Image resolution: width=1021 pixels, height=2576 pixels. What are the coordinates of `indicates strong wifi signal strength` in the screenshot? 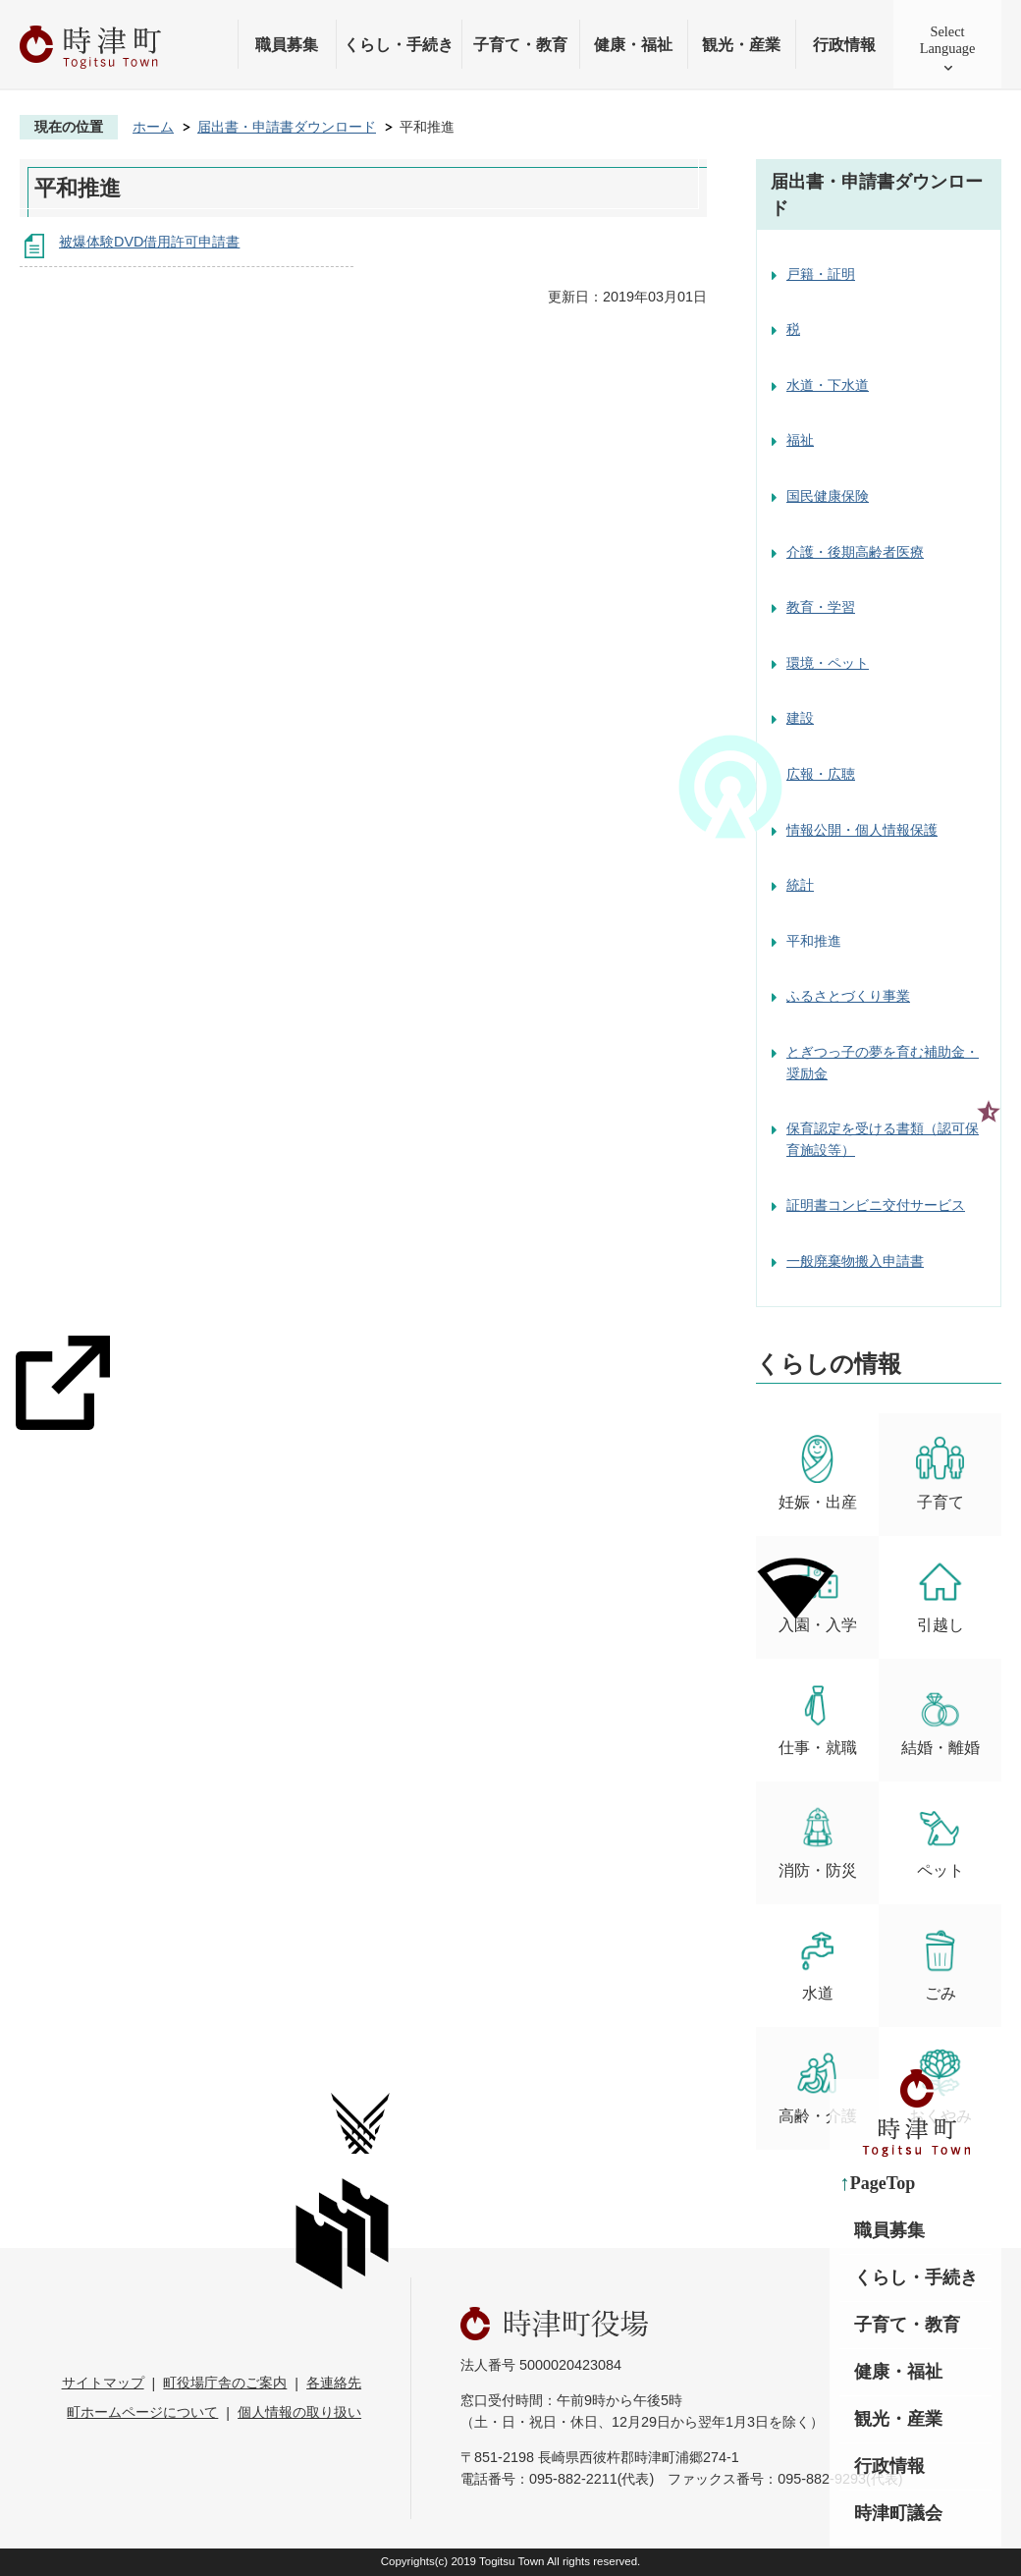 It's located at (795, 1588).